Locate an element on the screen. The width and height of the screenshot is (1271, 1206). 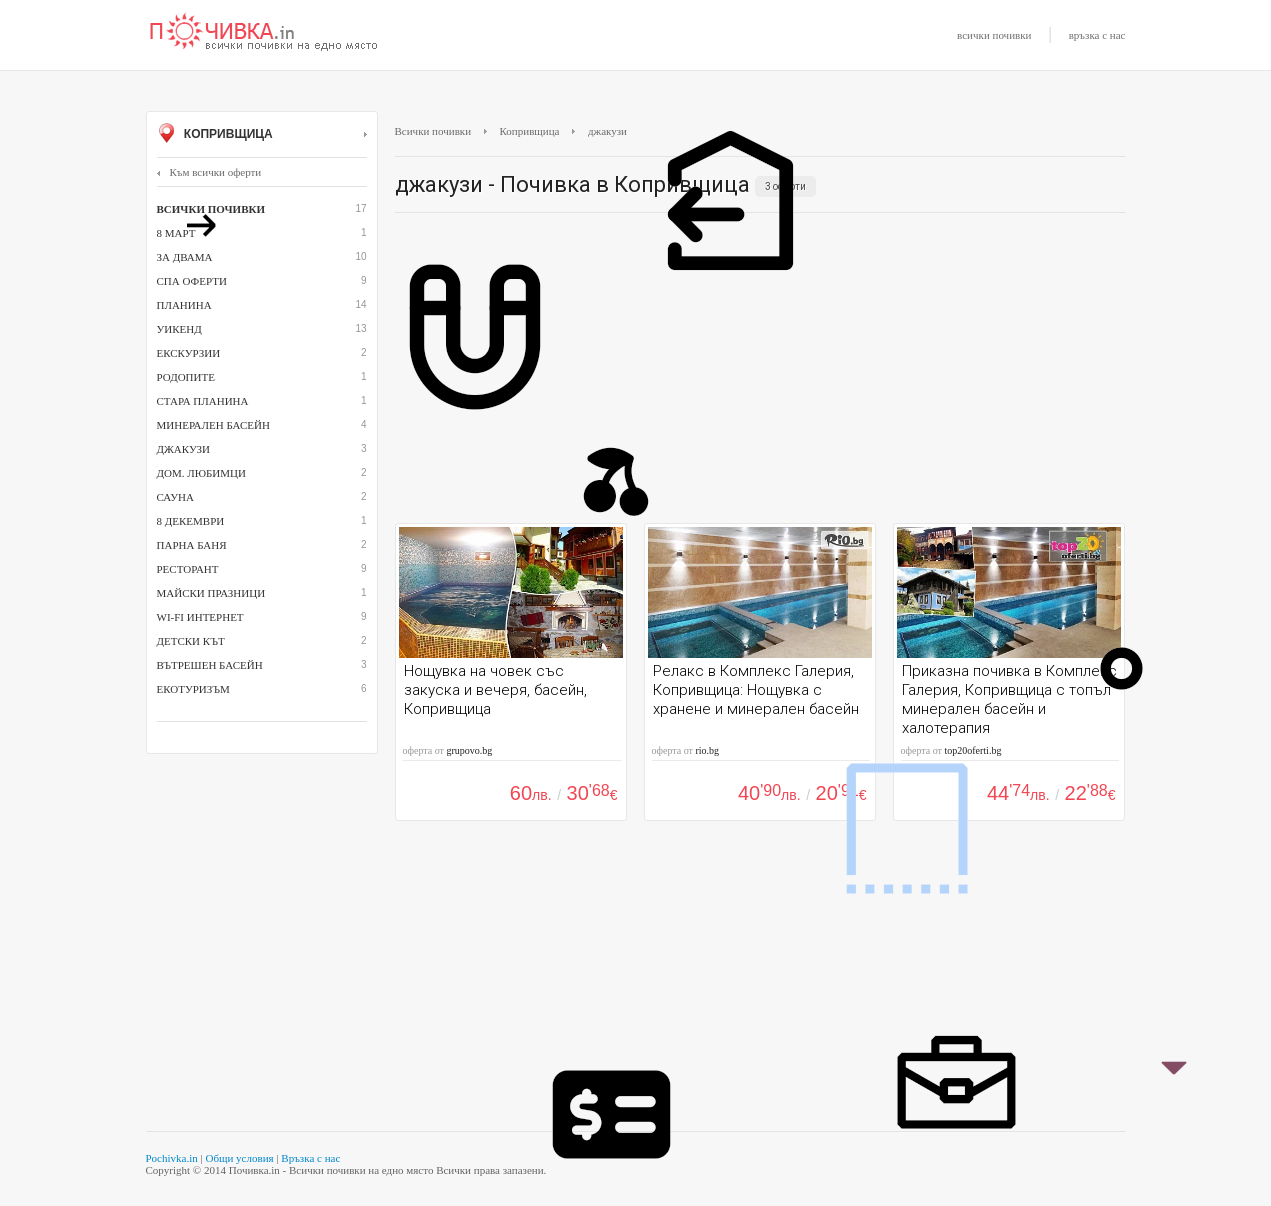
indicates fruit or food category is located at coordinates (616, 480).